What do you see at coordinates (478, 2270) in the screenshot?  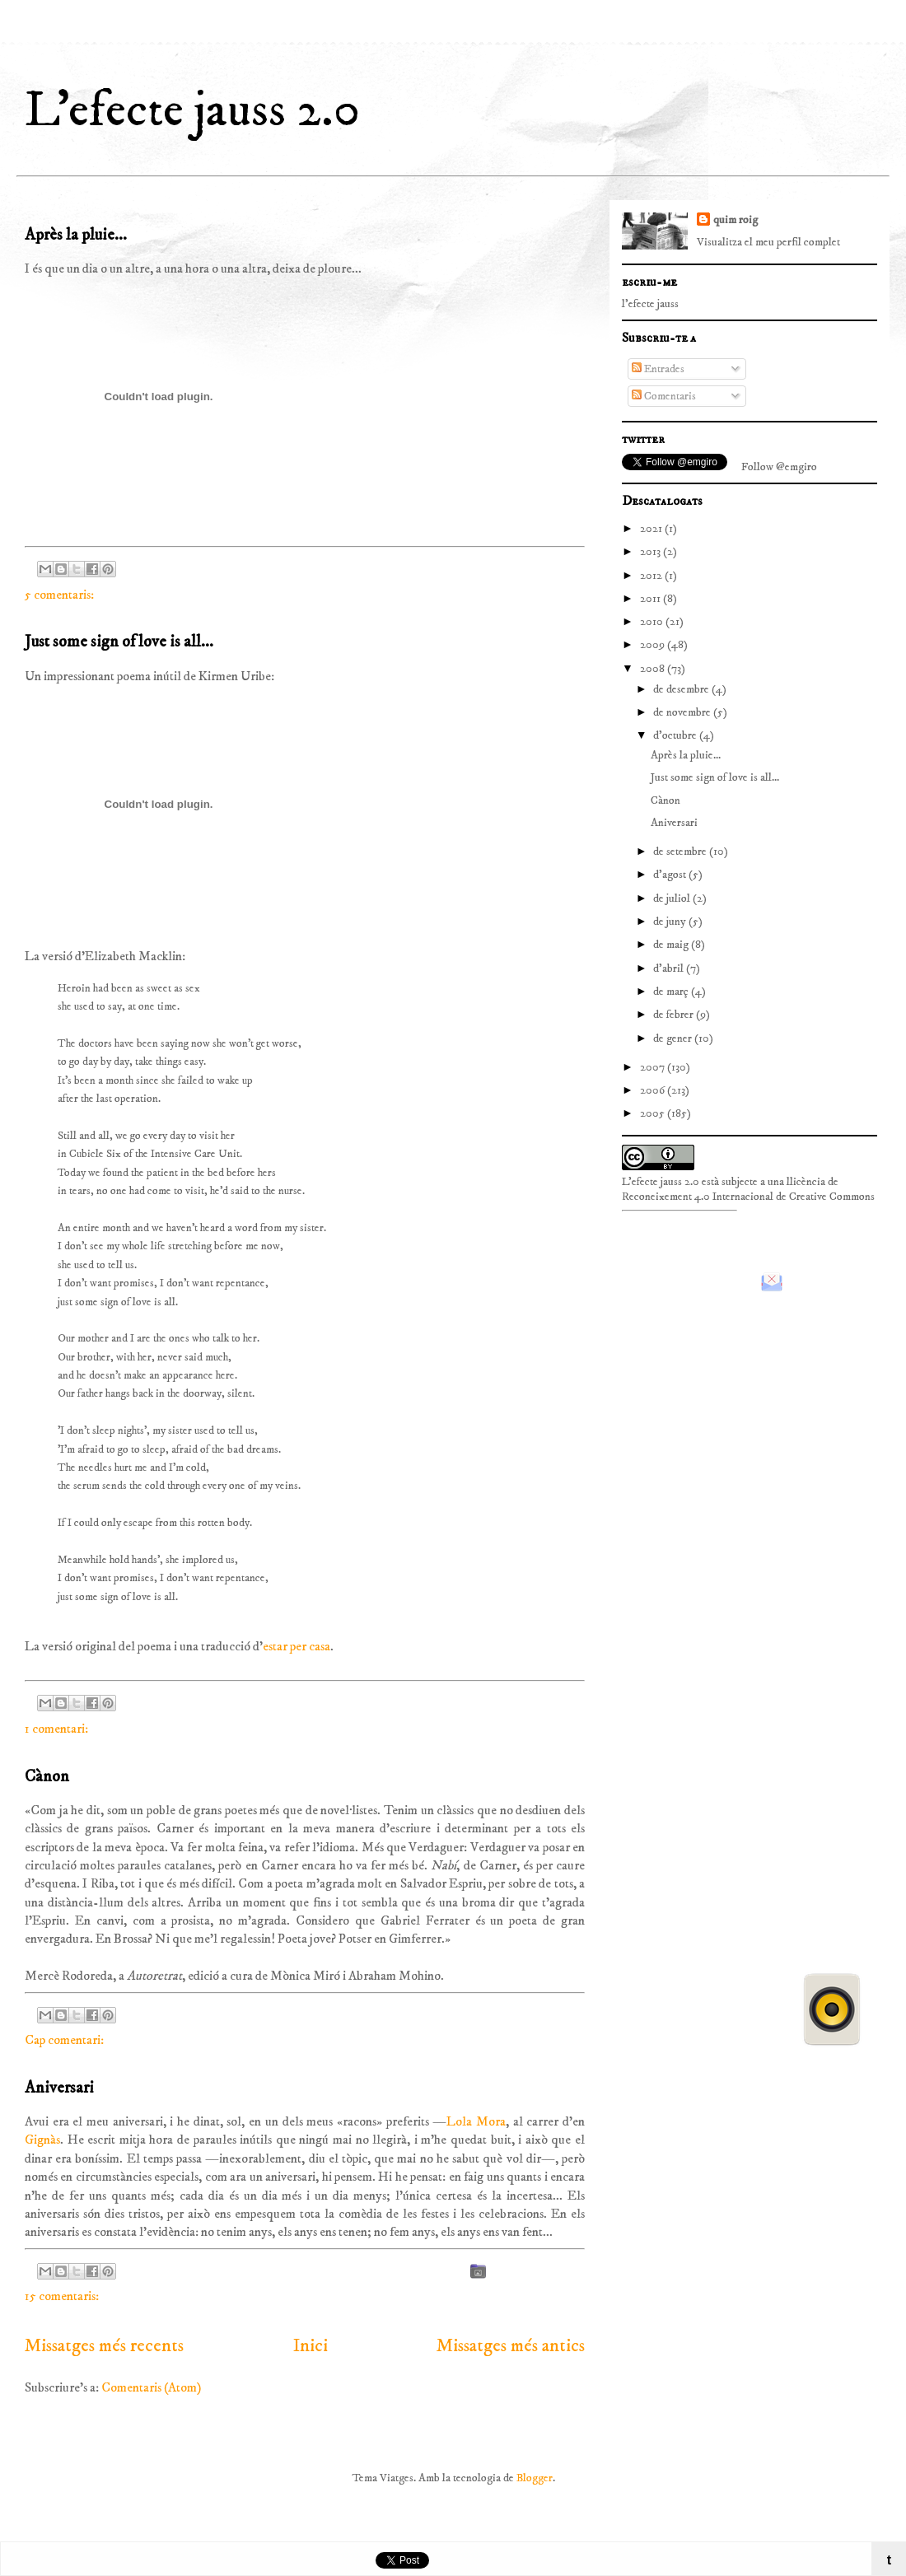 I see `open your pictures folder` at bounding box center [478, 2270].